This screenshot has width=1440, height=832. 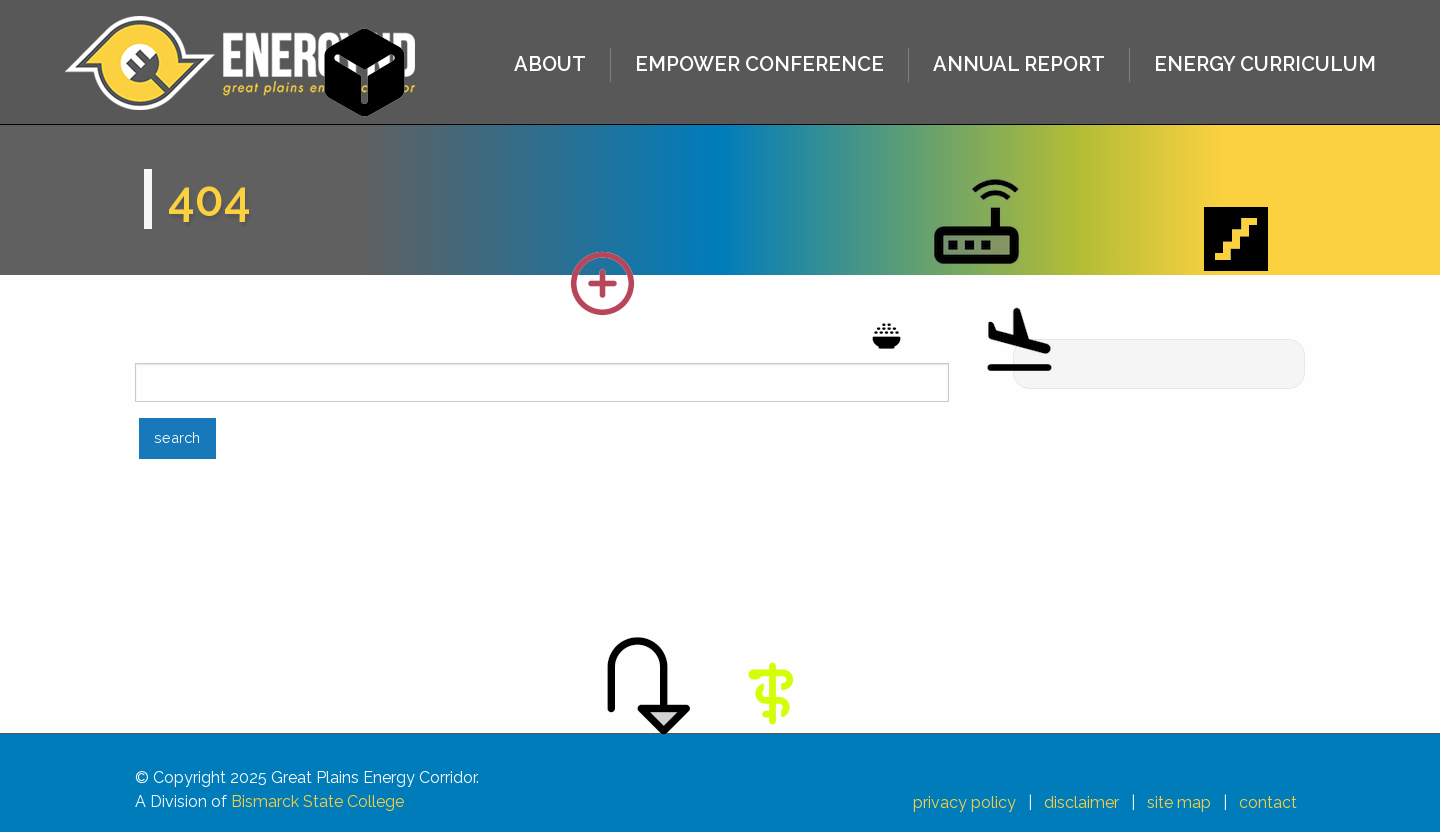 What do you see at coordinates (645, 686) in the screenshot?
I see `redo or repeat last action` at bounding box center [645, 686].